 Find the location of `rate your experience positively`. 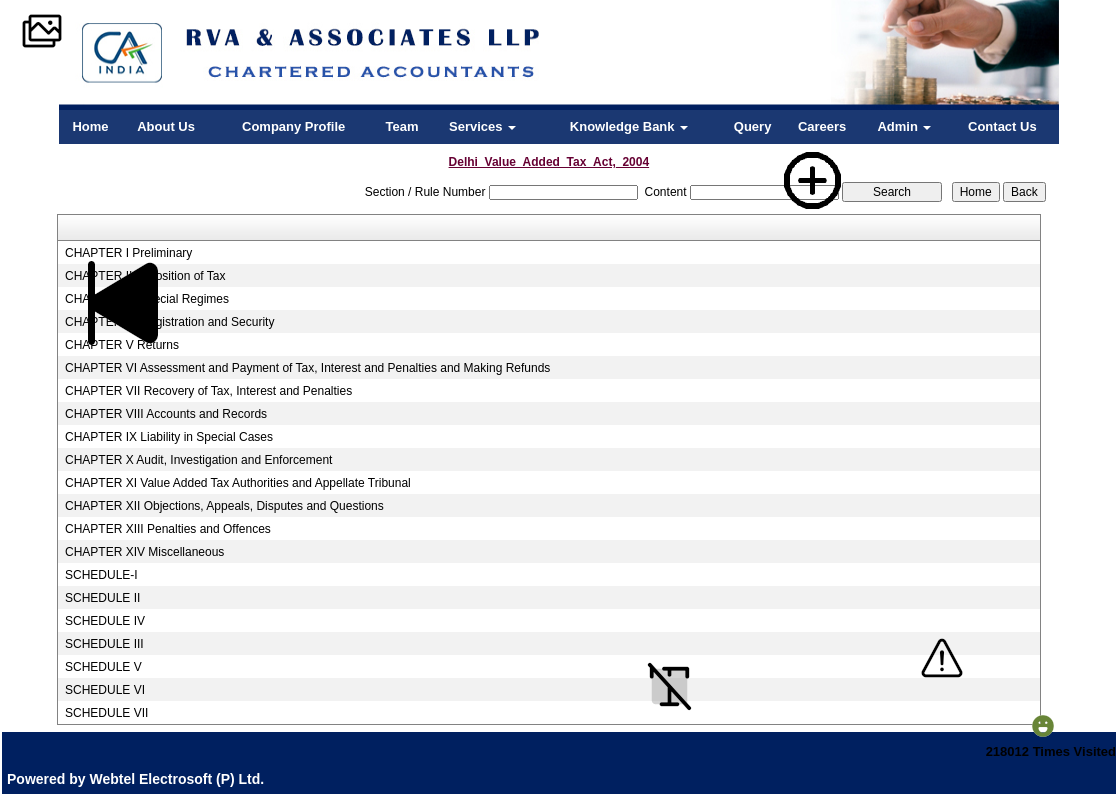

rate your experience positively is located at coordinates (1043, 726).